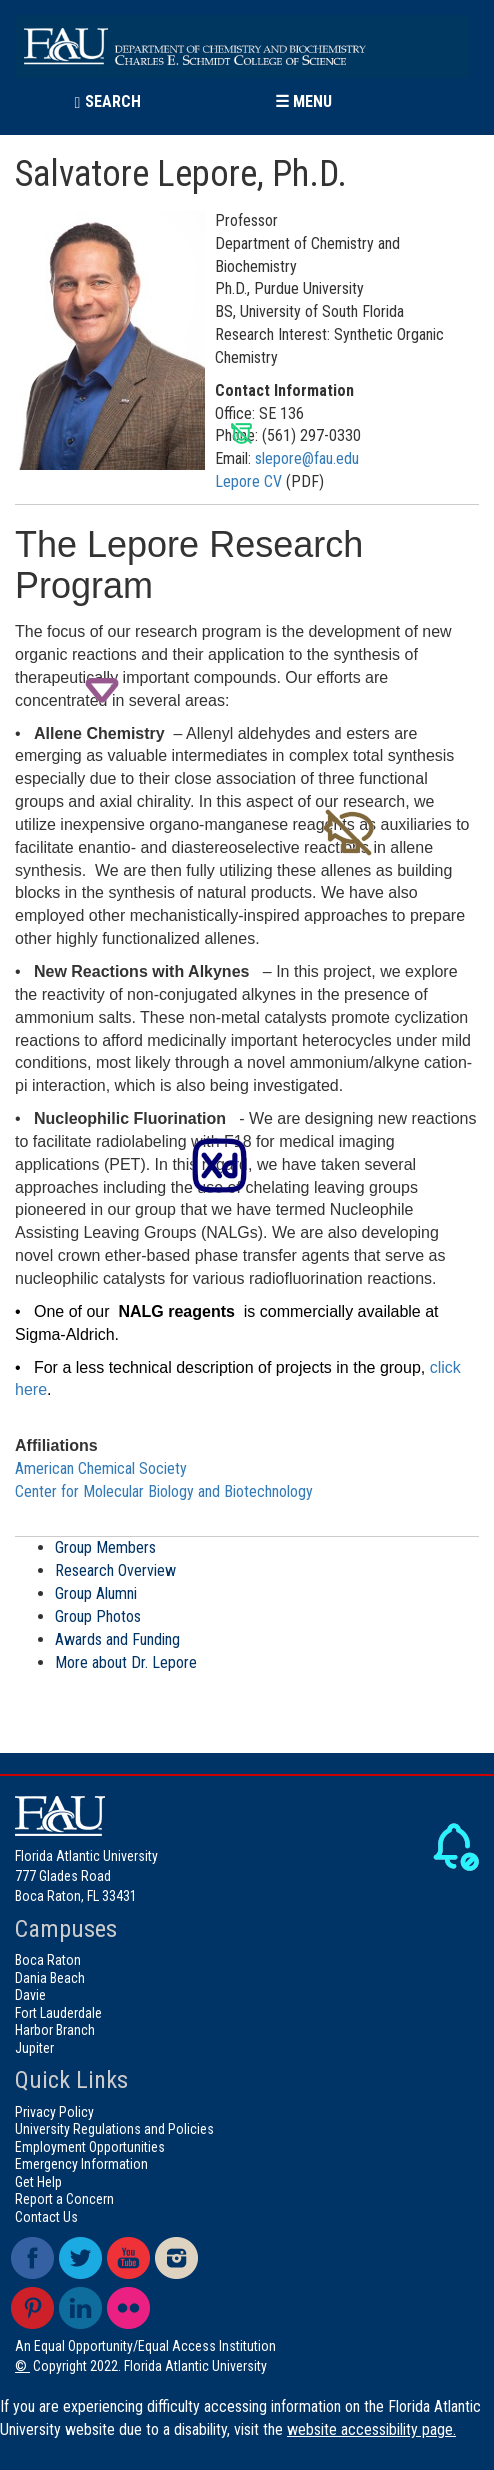  Describe the element at coordinates (454, 1846) in the screenshot. I see `mute or disable notifications` at that location.